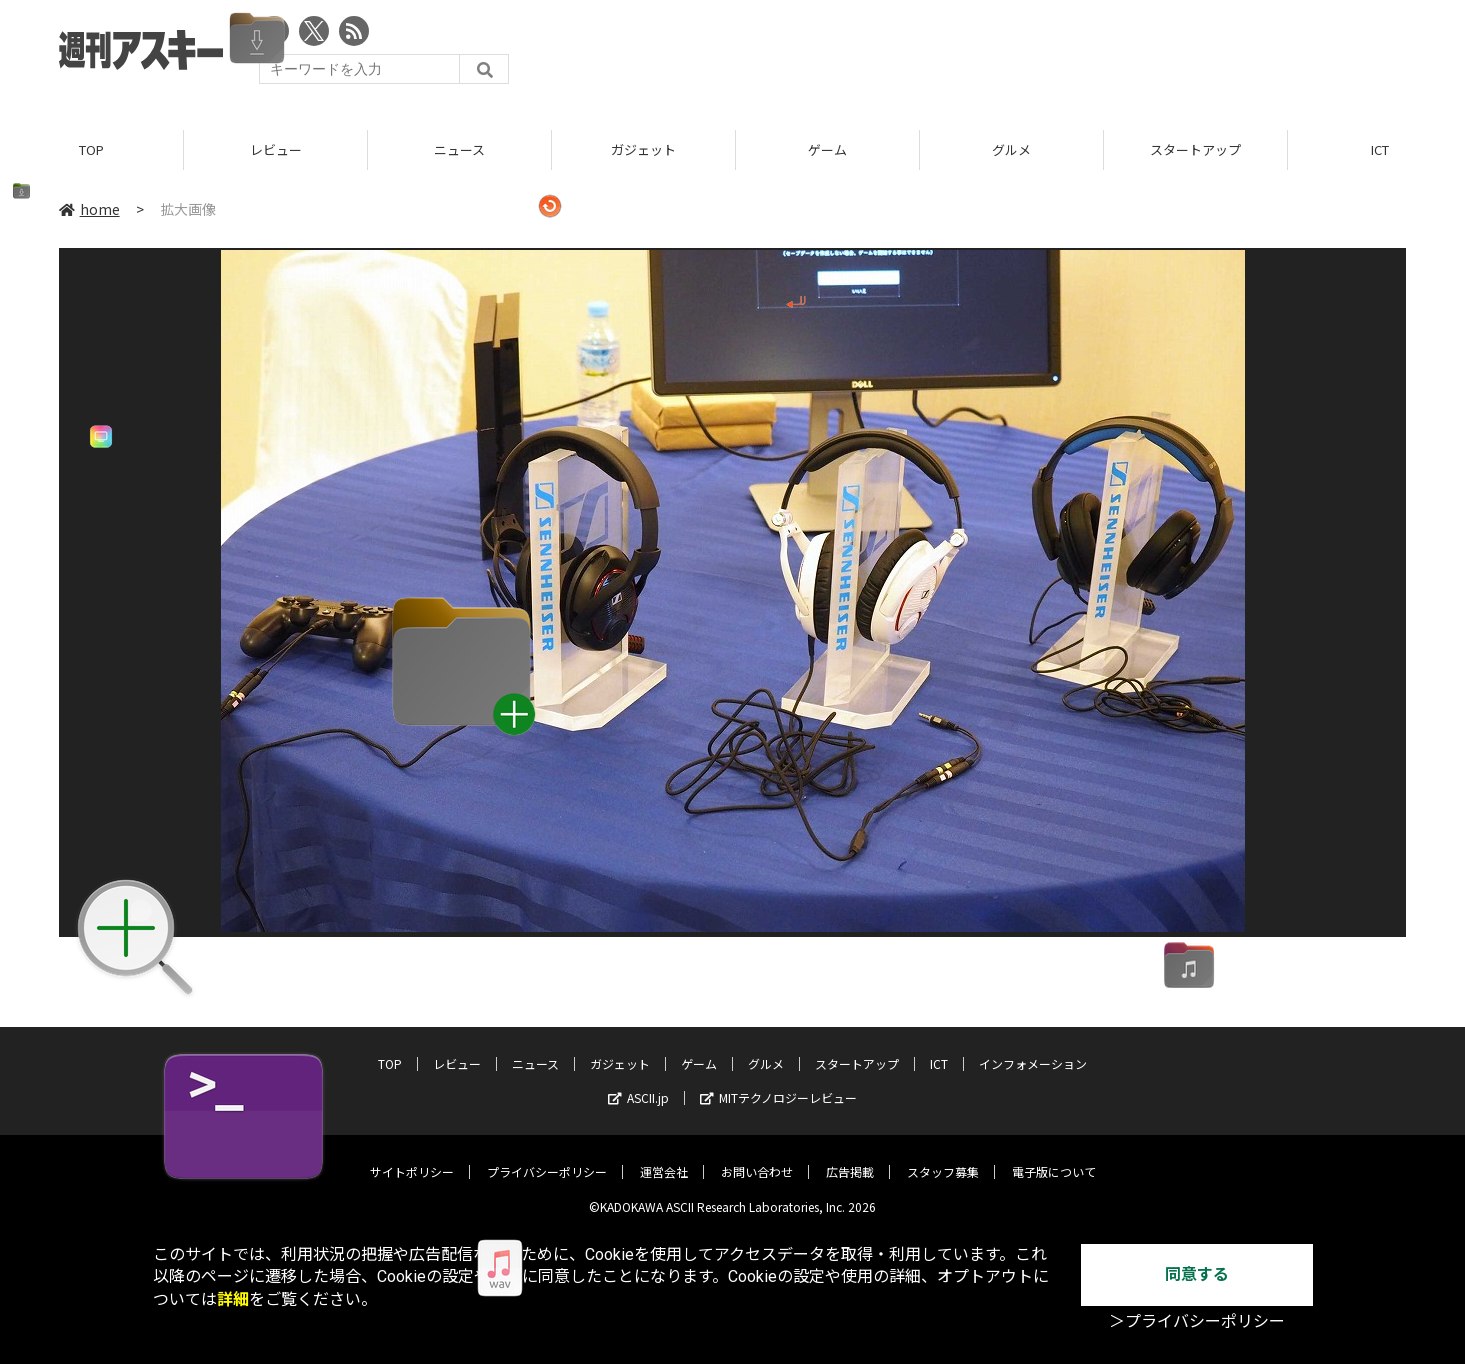  What do you see at coordinates (795, 300) in the screenshot?
I see `reply all to an email message` at bounding box center [795, 300].